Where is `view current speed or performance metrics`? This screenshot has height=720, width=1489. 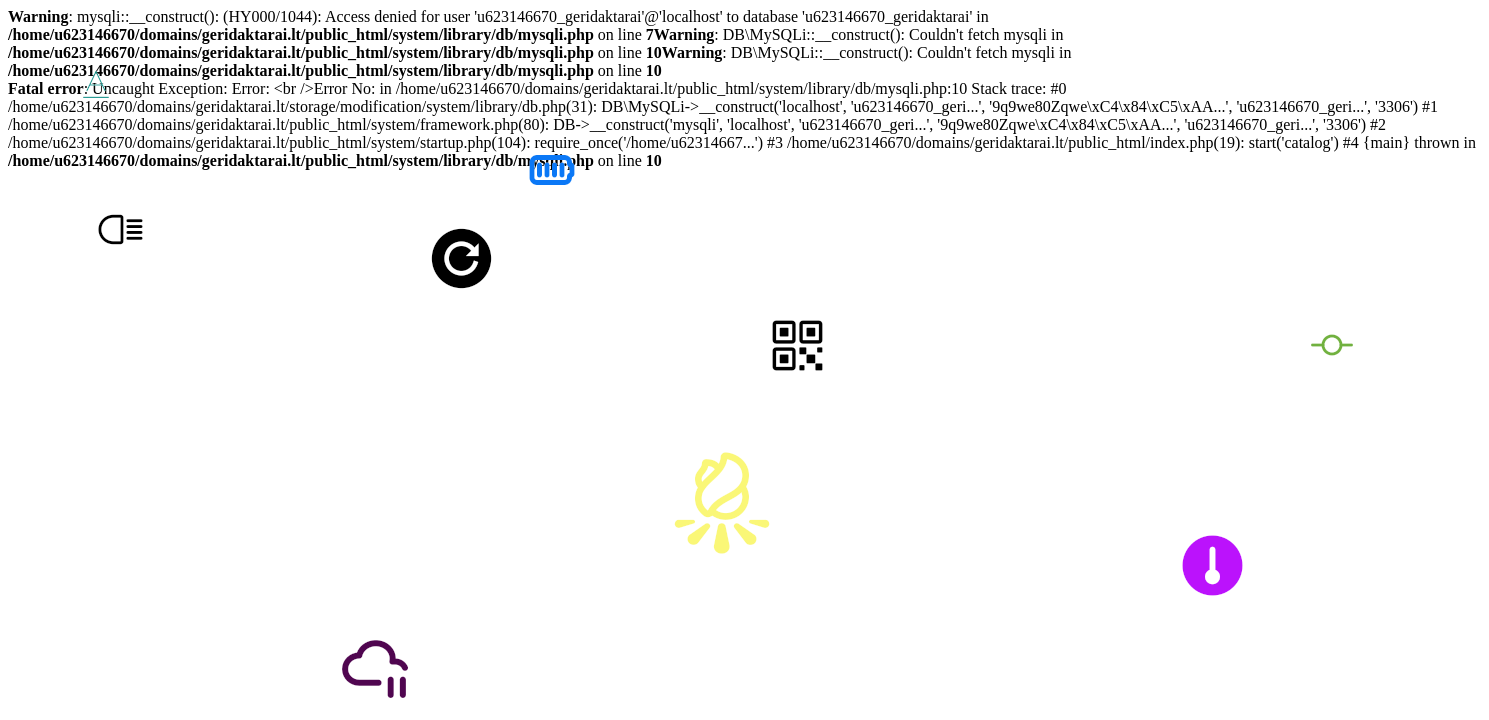 view current speed or performance metrics is located at coordinates (1212, 565).